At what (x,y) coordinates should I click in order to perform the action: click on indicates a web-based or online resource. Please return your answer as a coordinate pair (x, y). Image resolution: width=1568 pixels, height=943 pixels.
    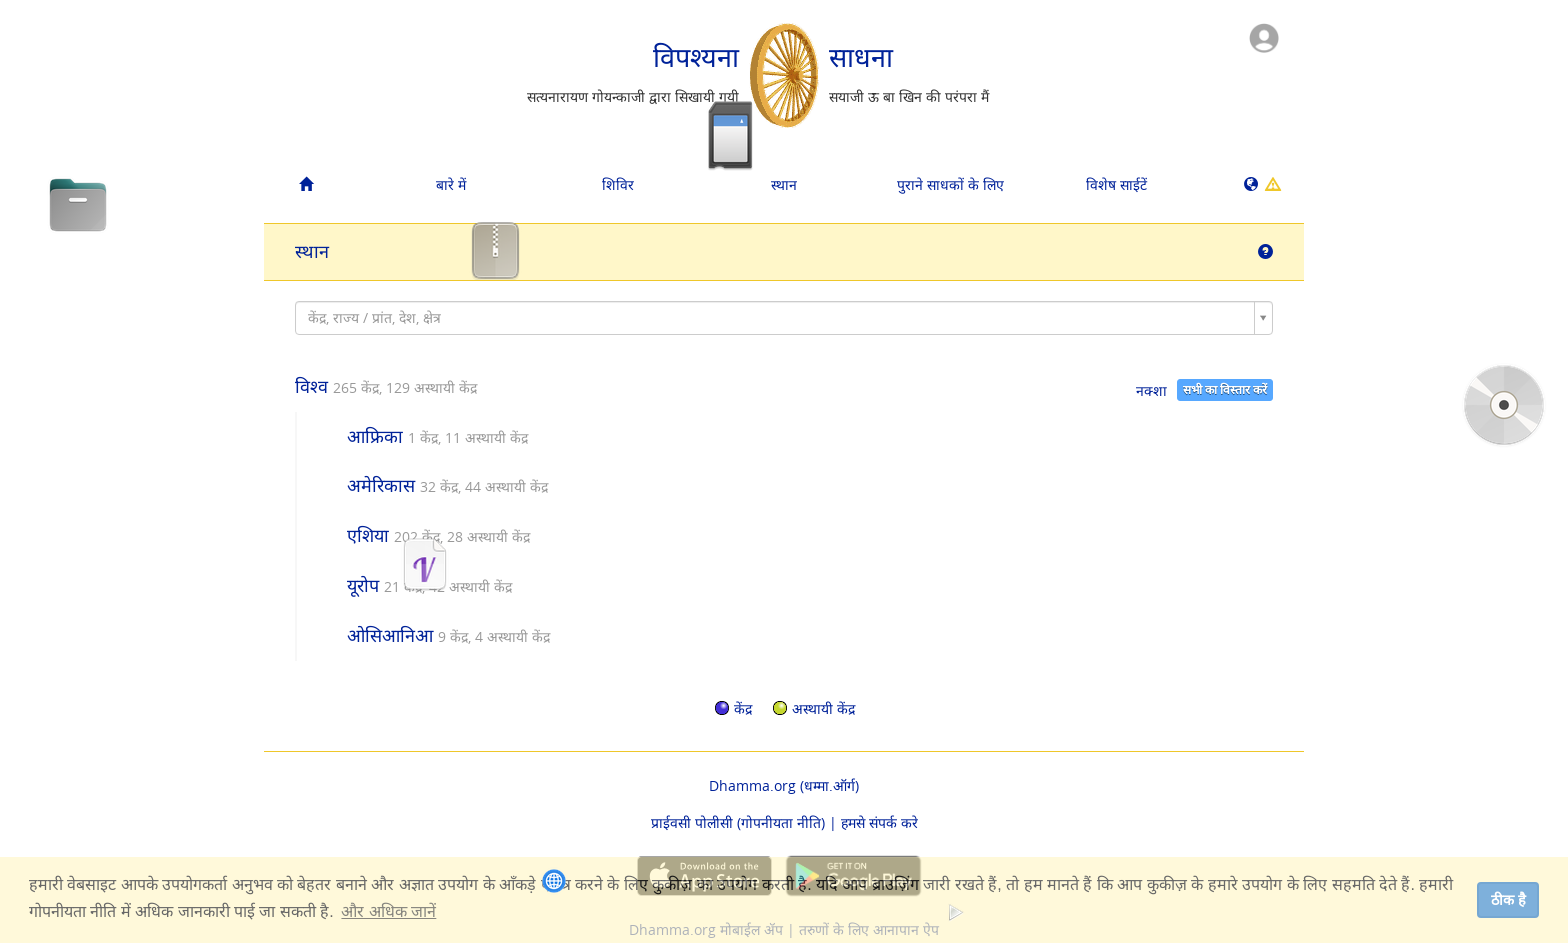
    Looking at the image, I should click on (554, 881).